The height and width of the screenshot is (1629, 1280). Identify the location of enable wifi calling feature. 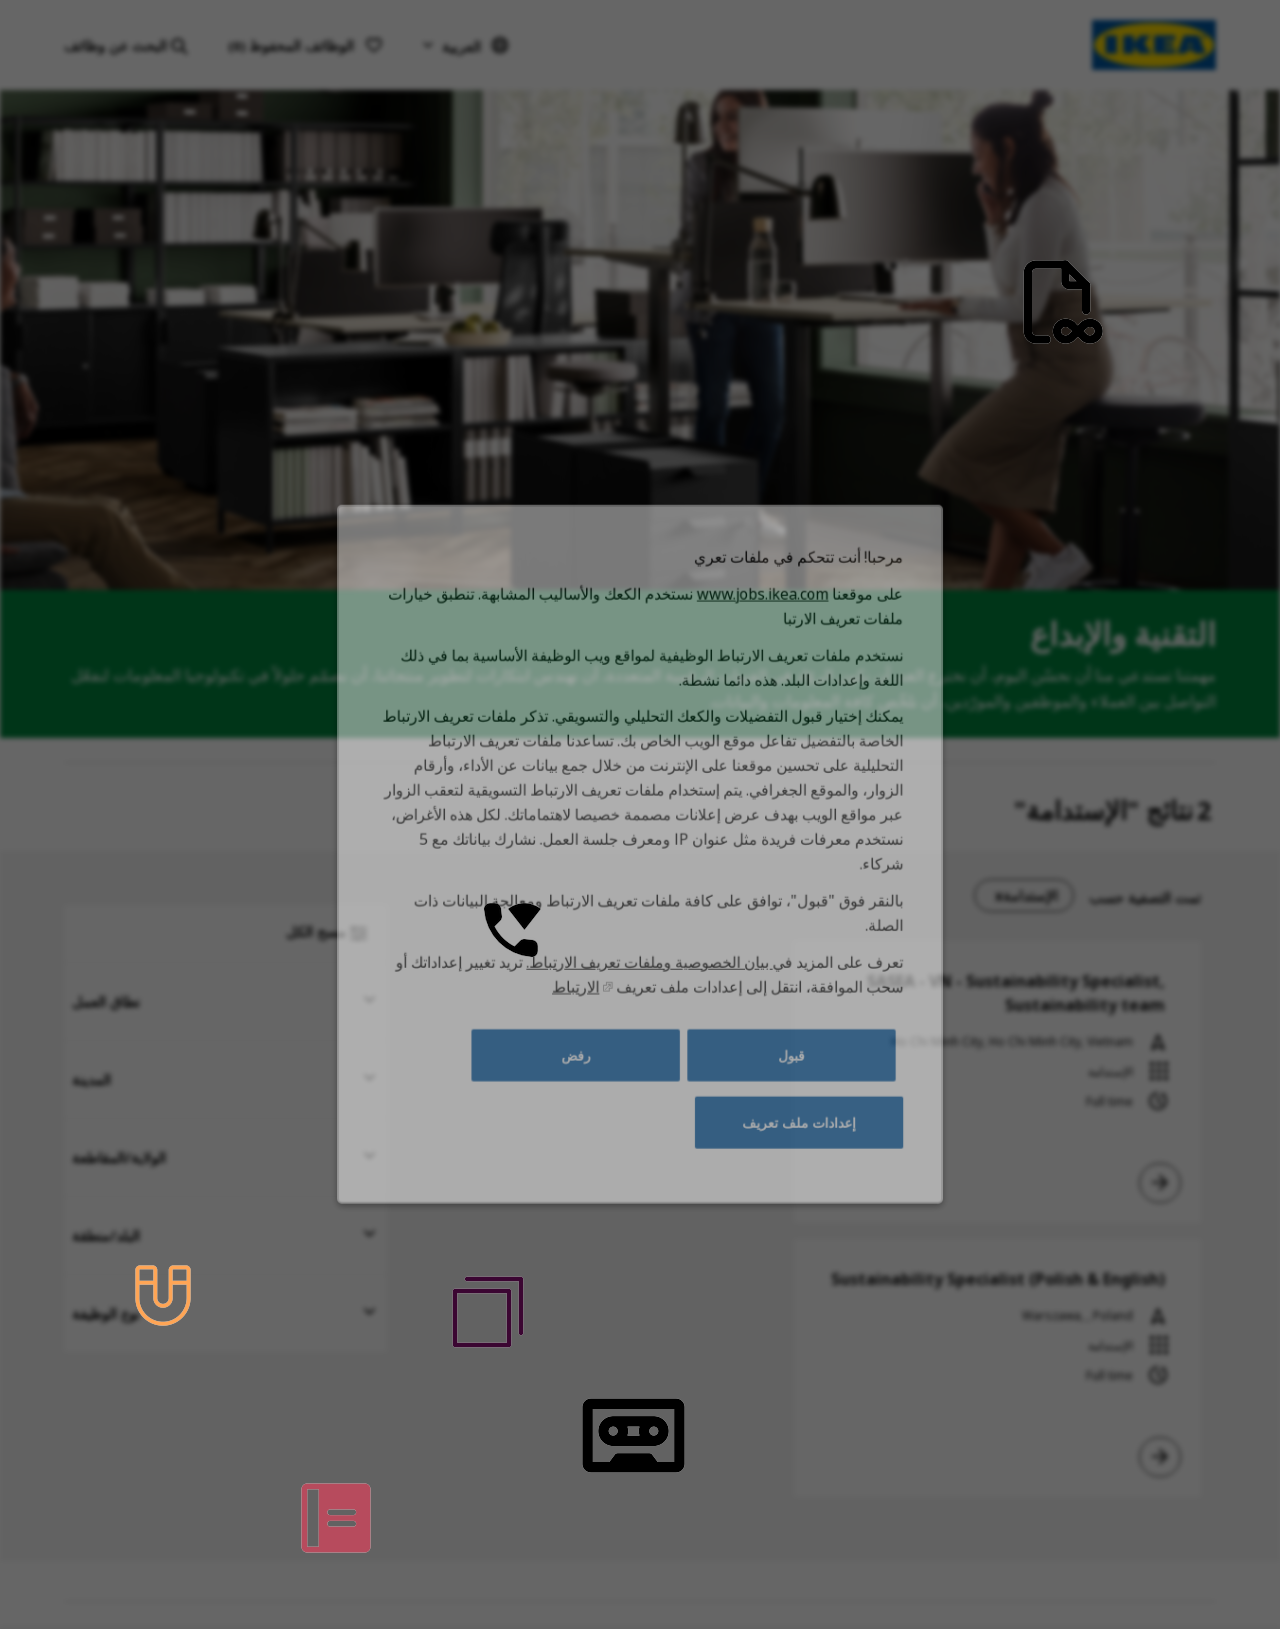
(511, 930).